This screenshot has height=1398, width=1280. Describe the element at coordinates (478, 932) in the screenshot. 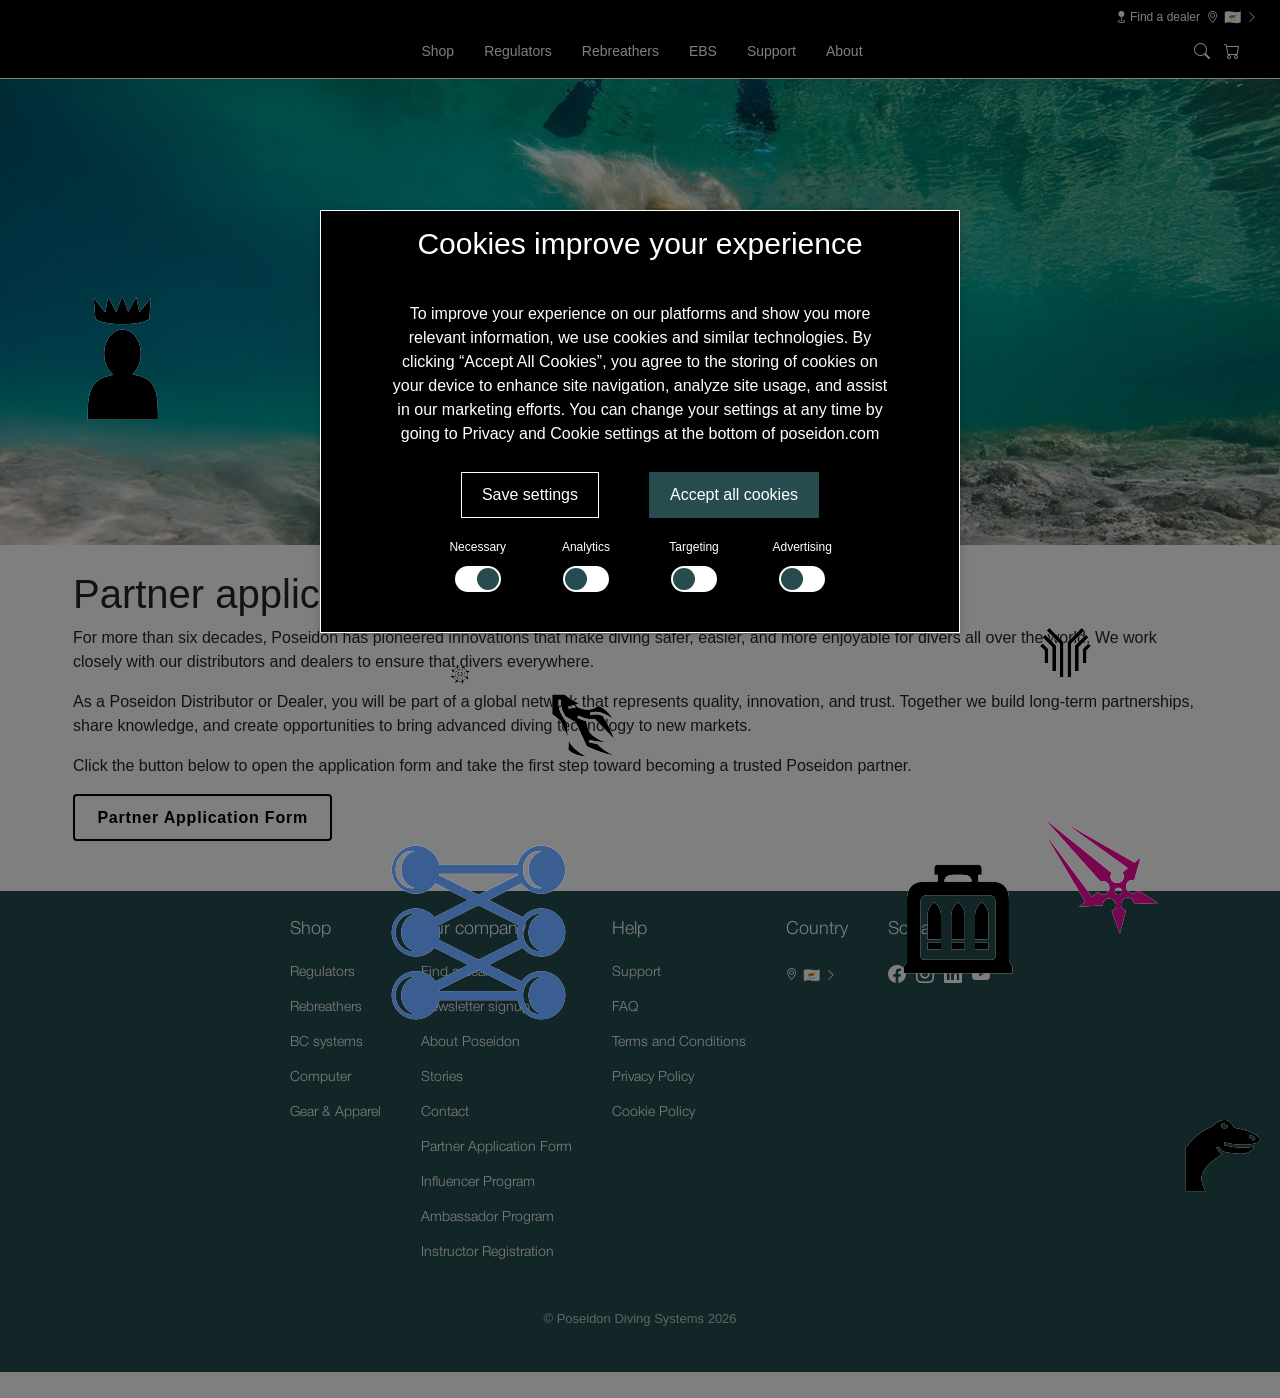

I see `neural network or machine learning feature` at that location.